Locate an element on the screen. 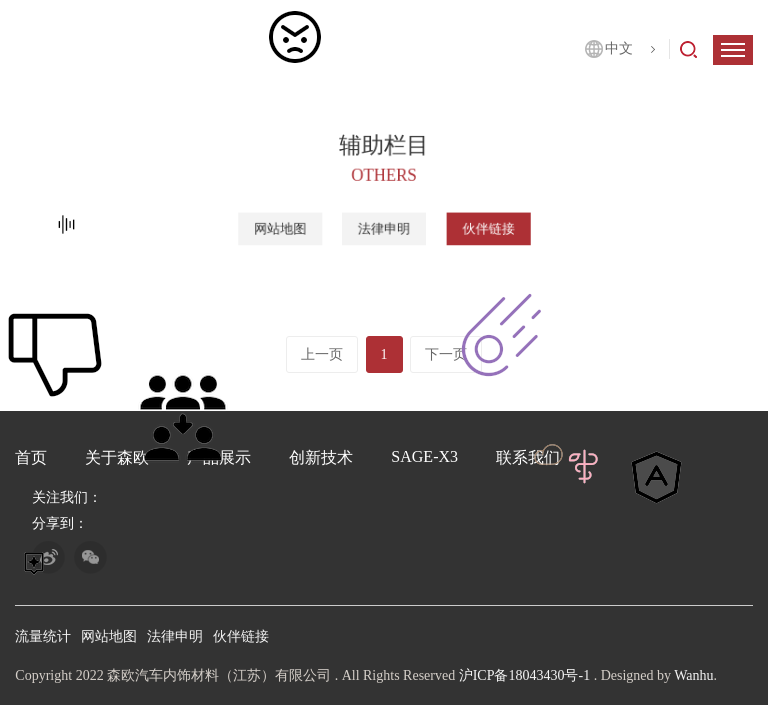 The image size is (768, 720). Angular framework logo is located at coordinates (656, 476).